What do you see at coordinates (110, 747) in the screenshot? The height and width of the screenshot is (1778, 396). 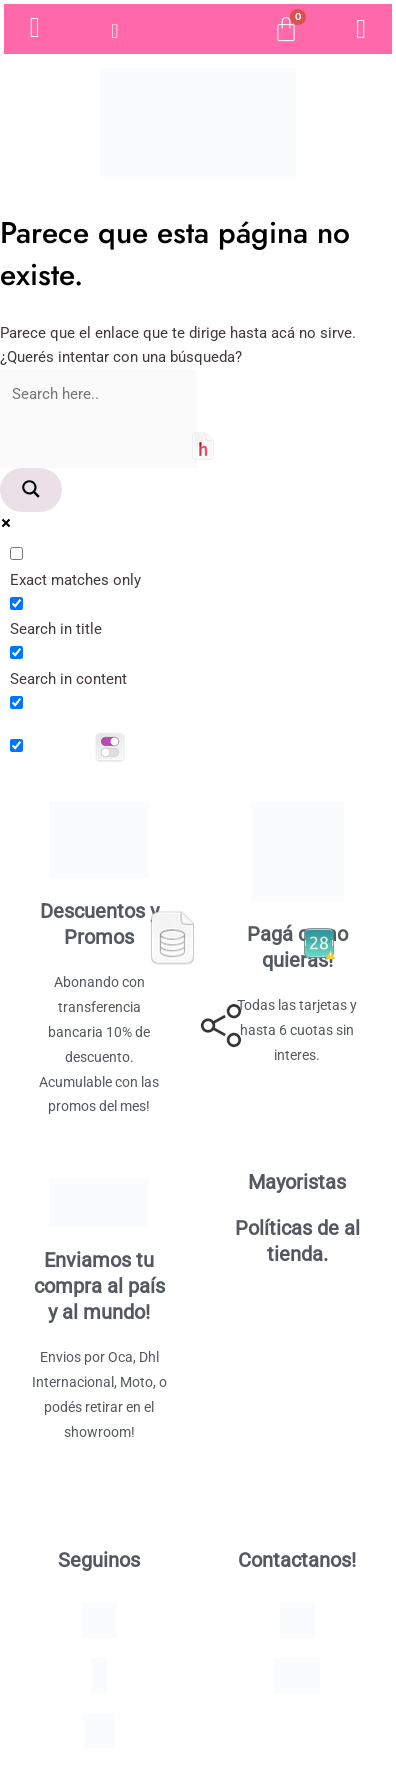 I see `open system settings or preferences` at bounding box center [110, 747].